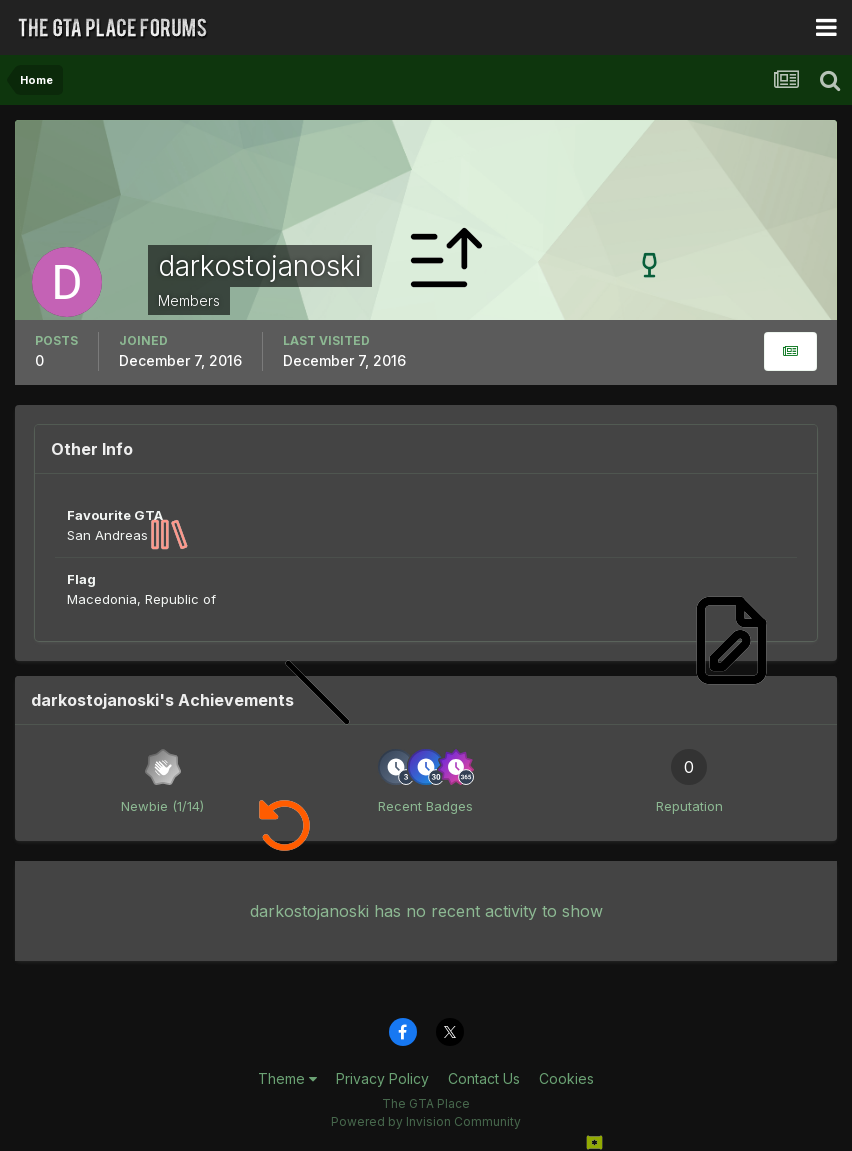 This screenshot has width=852, height=1151. Describe the element at coordinates (317, 692) in the screenshot. I see `indicates a disabled or unavailable feature` at that location.